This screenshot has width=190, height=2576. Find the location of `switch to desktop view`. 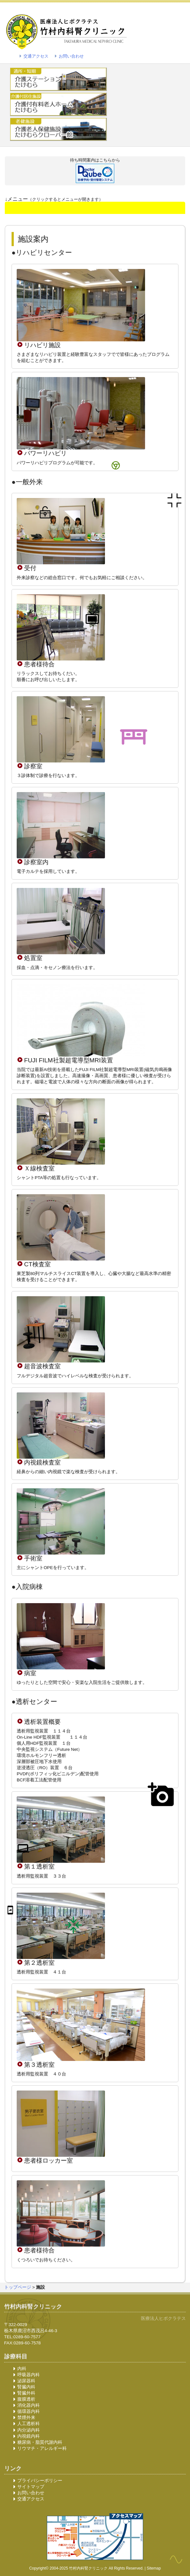

switch to desktop view is located at coordinates (23, 1848).